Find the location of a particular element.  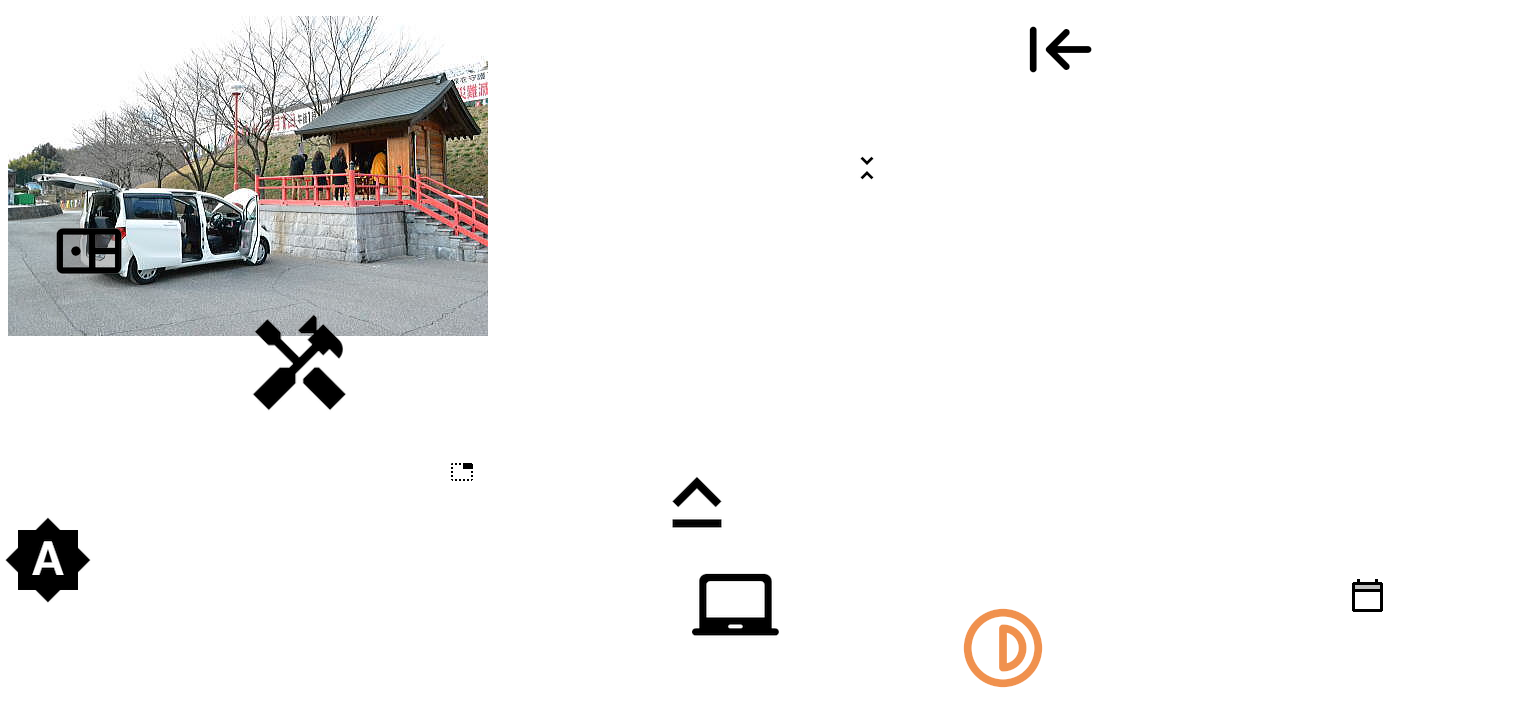

adjust display contrast settings is located at coordinates (1003, 648).